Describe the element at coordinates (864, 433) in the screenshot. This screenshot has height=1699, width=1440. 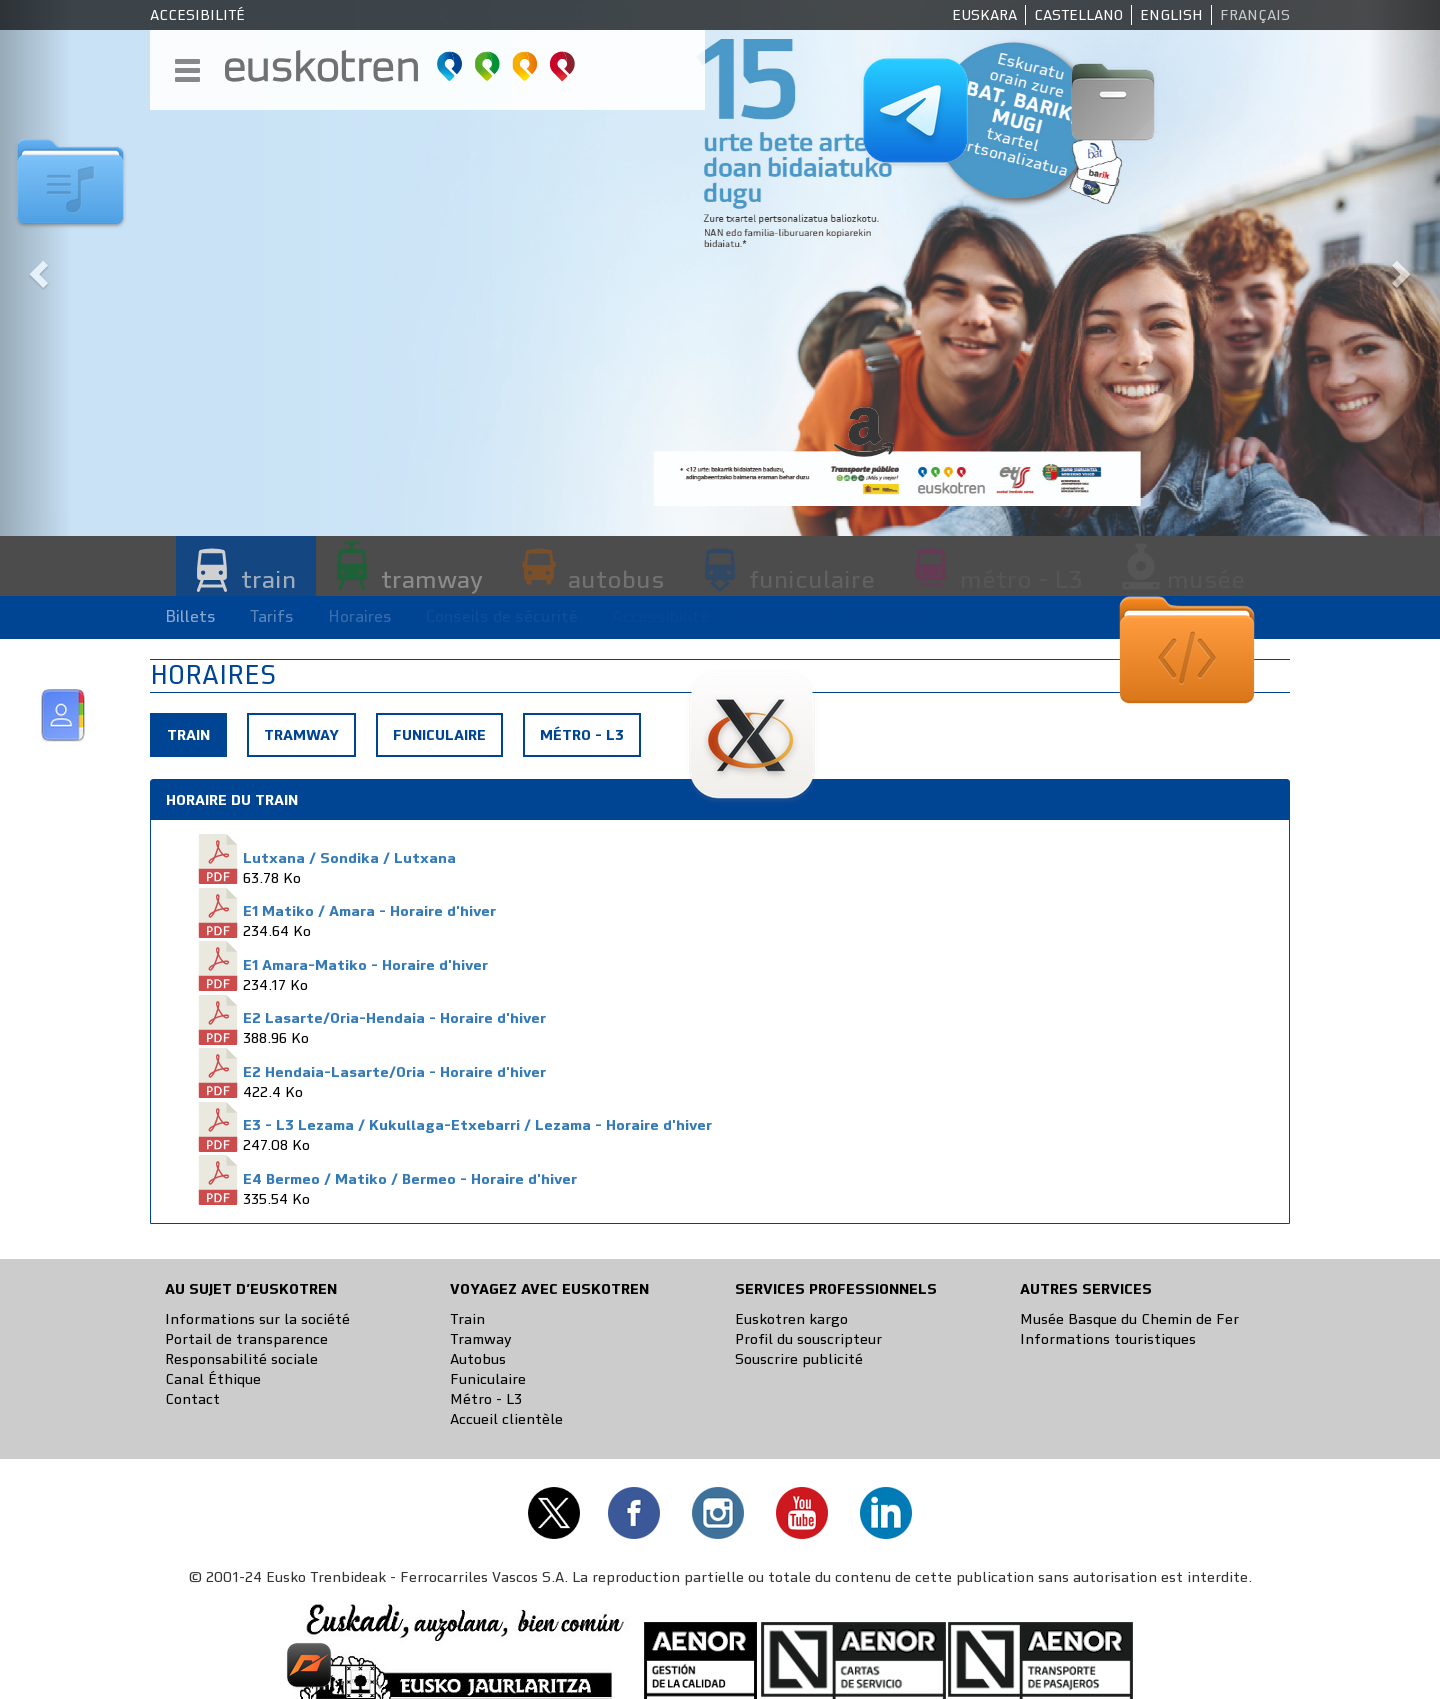
I see `open the amazon store app` at that location.